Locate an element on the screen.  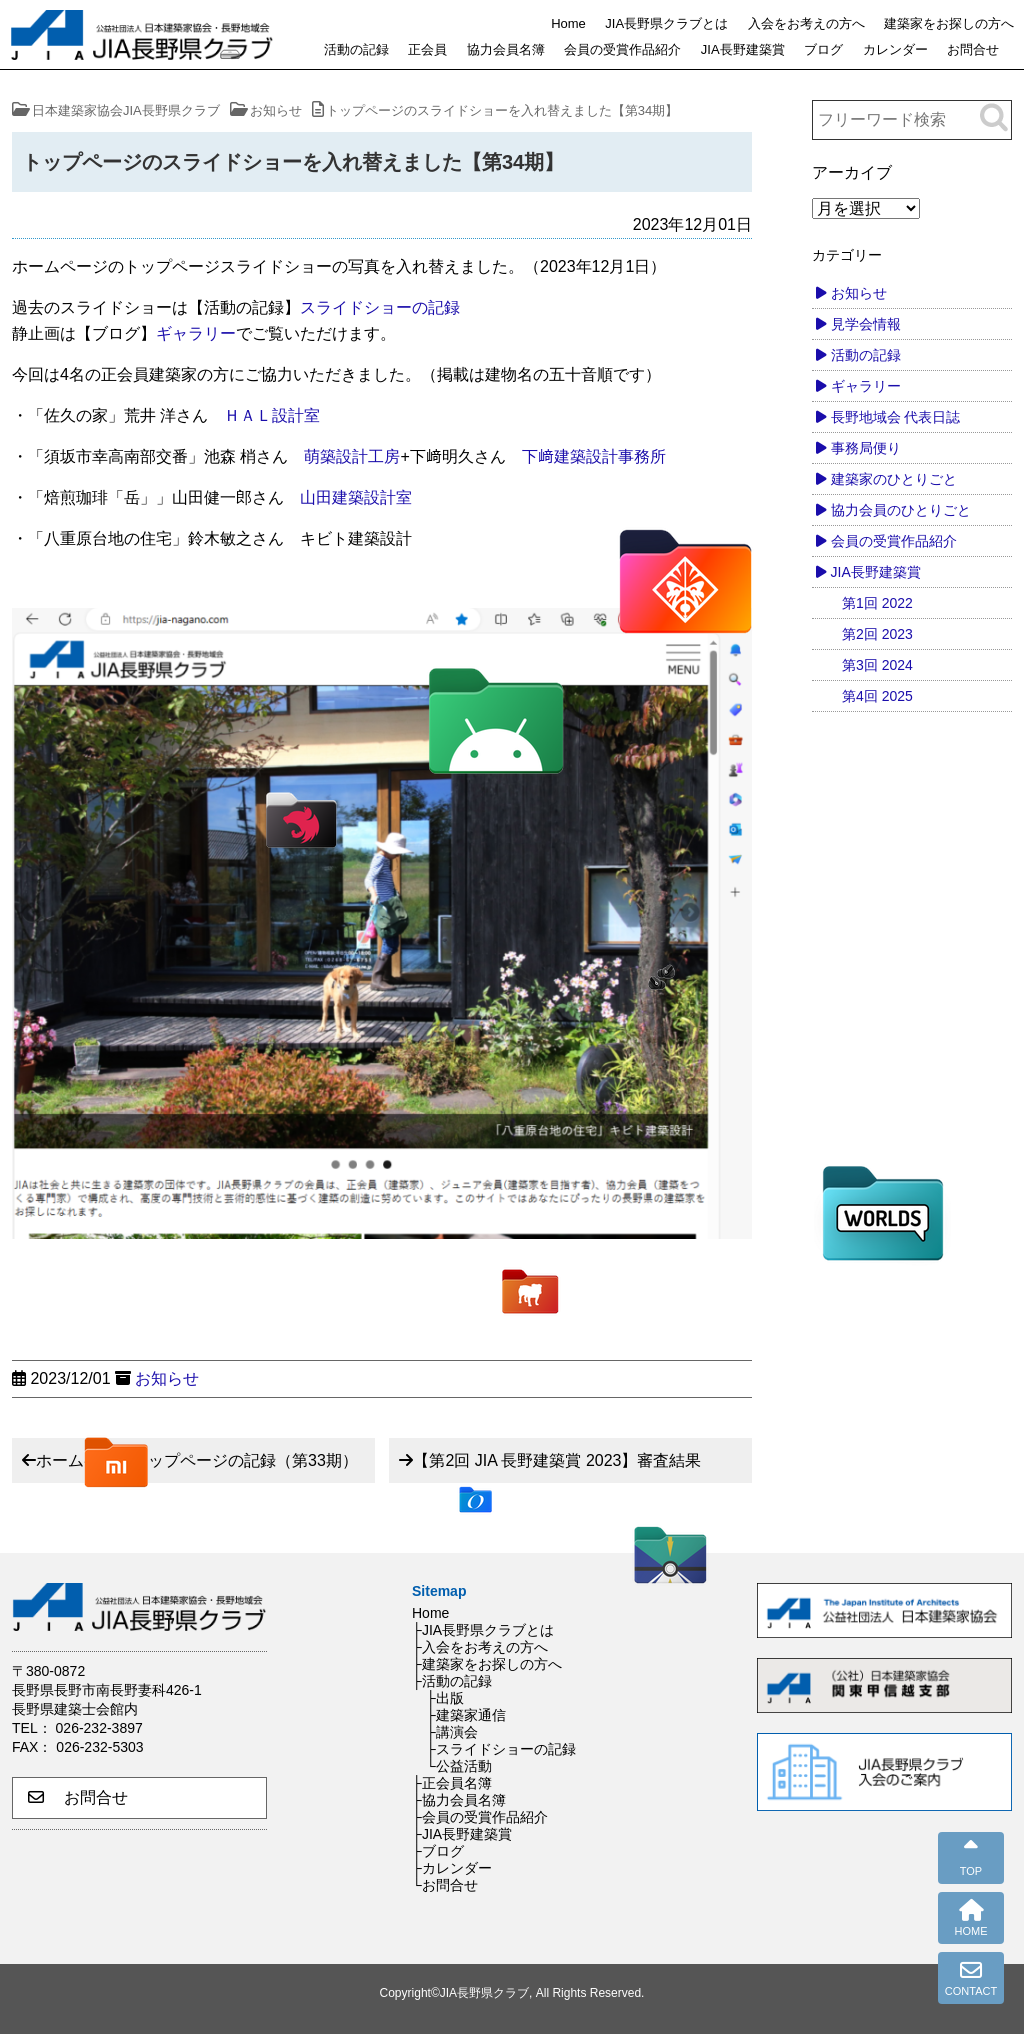
open HP Omen gaming software folder is located at coordinates (685, 585).